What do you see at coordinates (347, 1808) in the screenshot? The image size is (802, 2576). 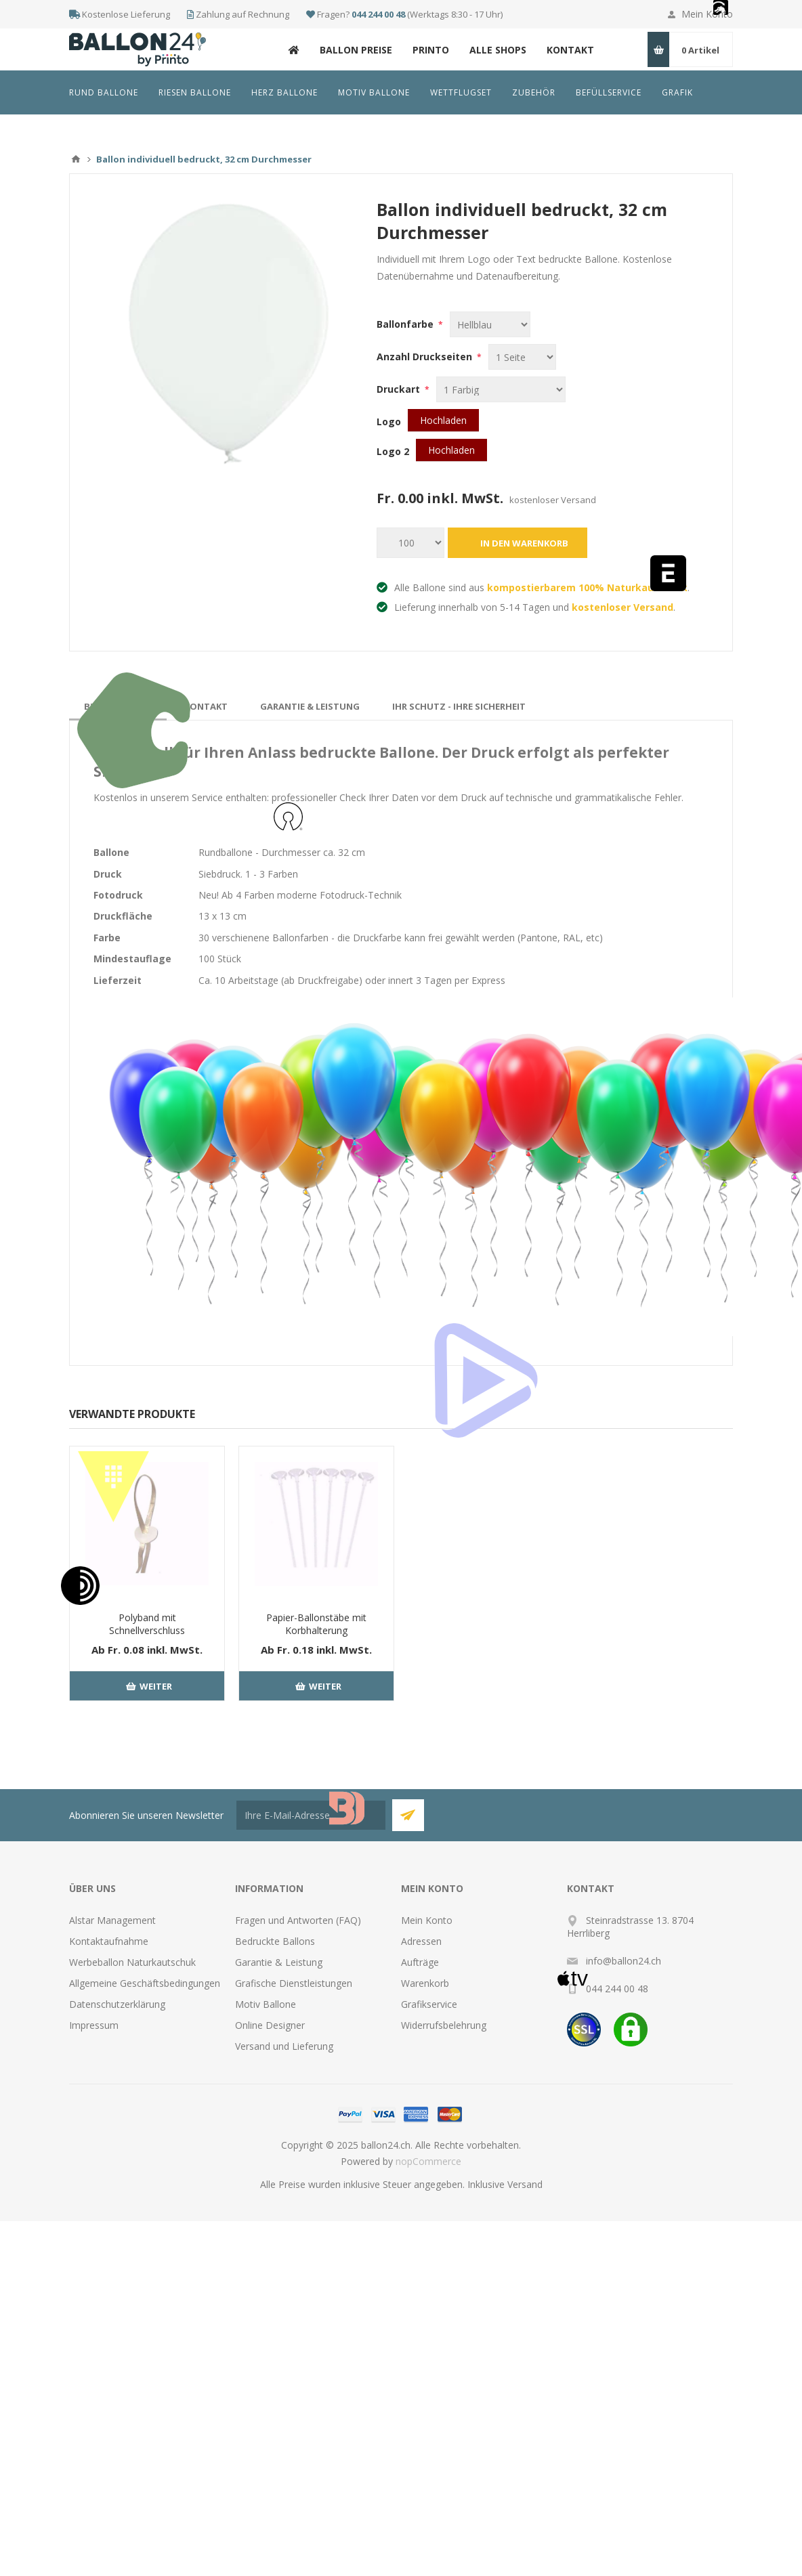 I see `open BetterDiscord settings` at bounding box center [347, 1808].